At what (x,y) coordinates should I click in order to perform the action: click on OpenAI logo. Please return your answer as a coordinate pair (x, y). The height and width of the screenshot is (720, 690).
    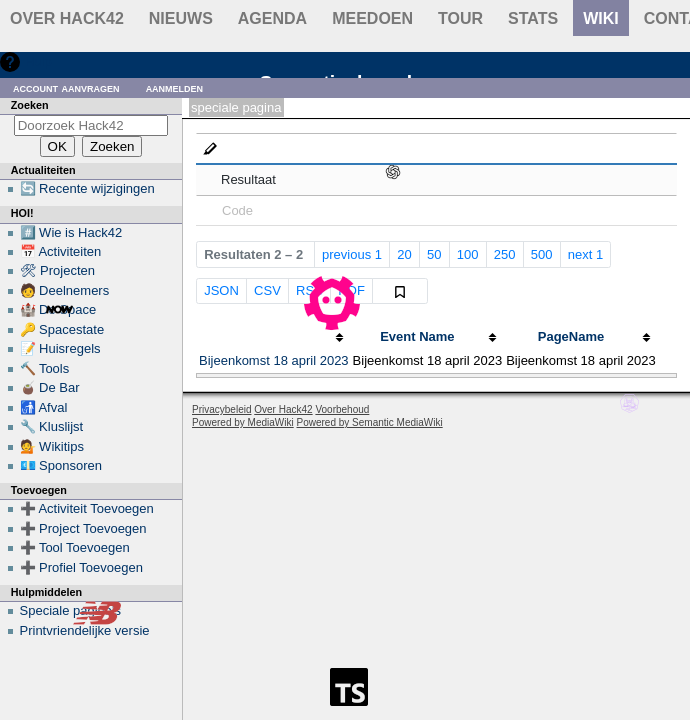
    Looking at the image, I should click on (393, 172).